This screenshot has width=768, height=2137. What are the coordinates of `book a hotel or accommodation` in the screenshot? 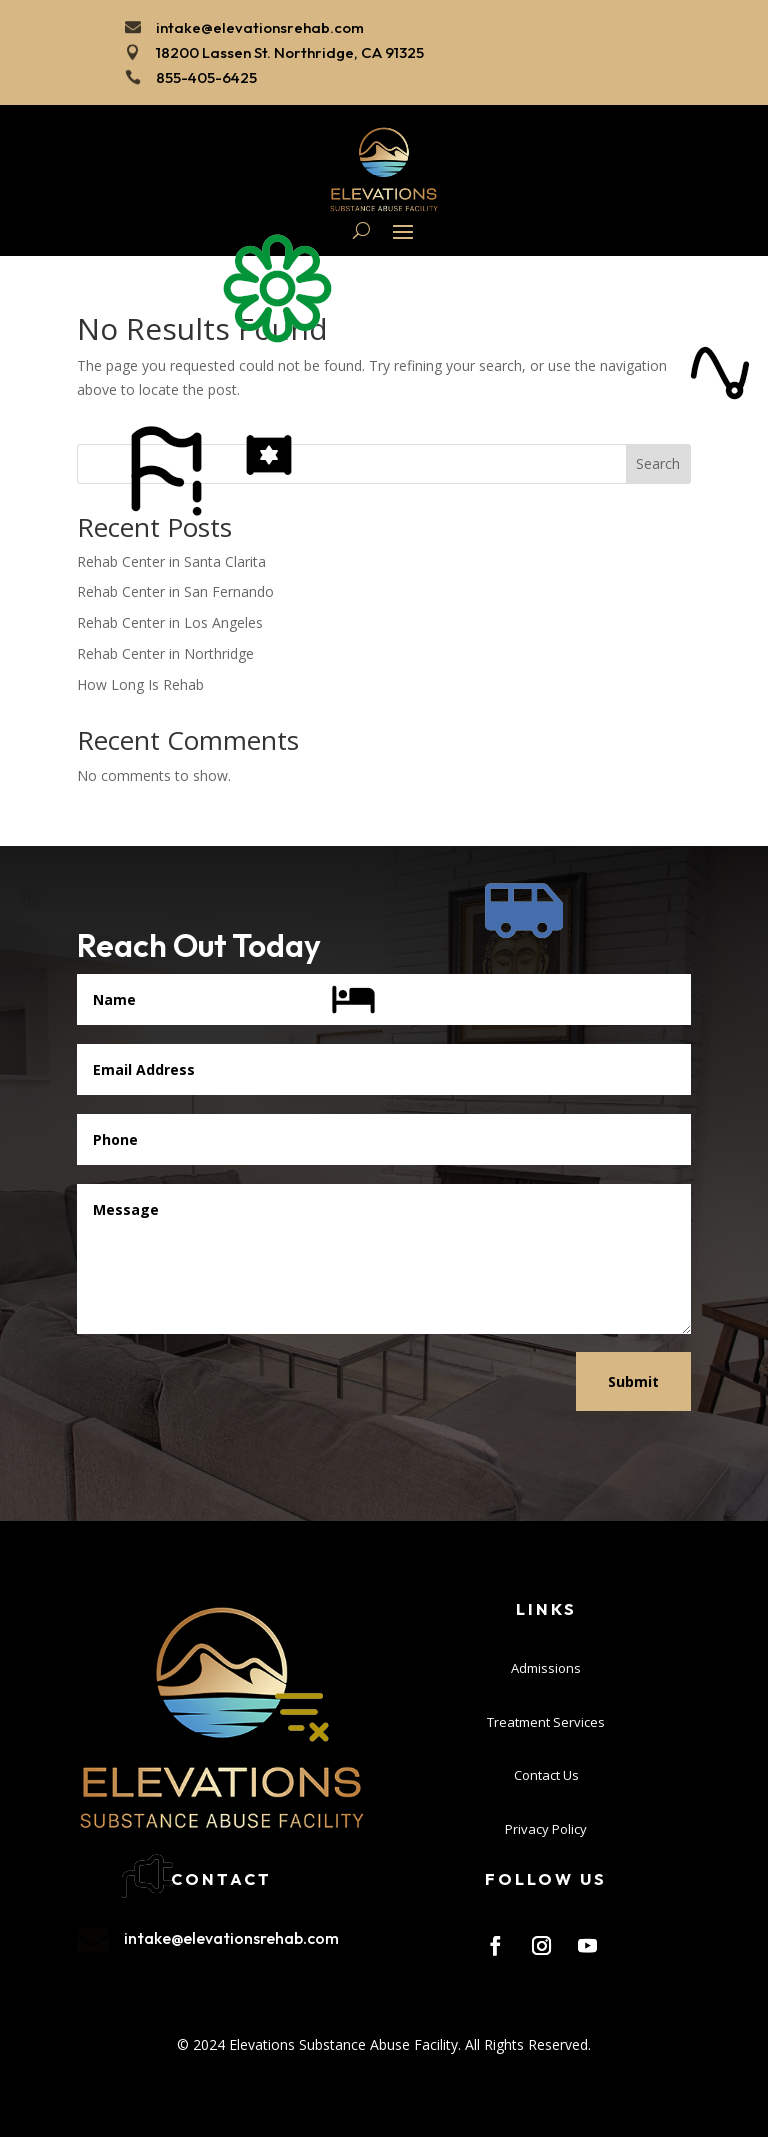 It's located at (353, 998).